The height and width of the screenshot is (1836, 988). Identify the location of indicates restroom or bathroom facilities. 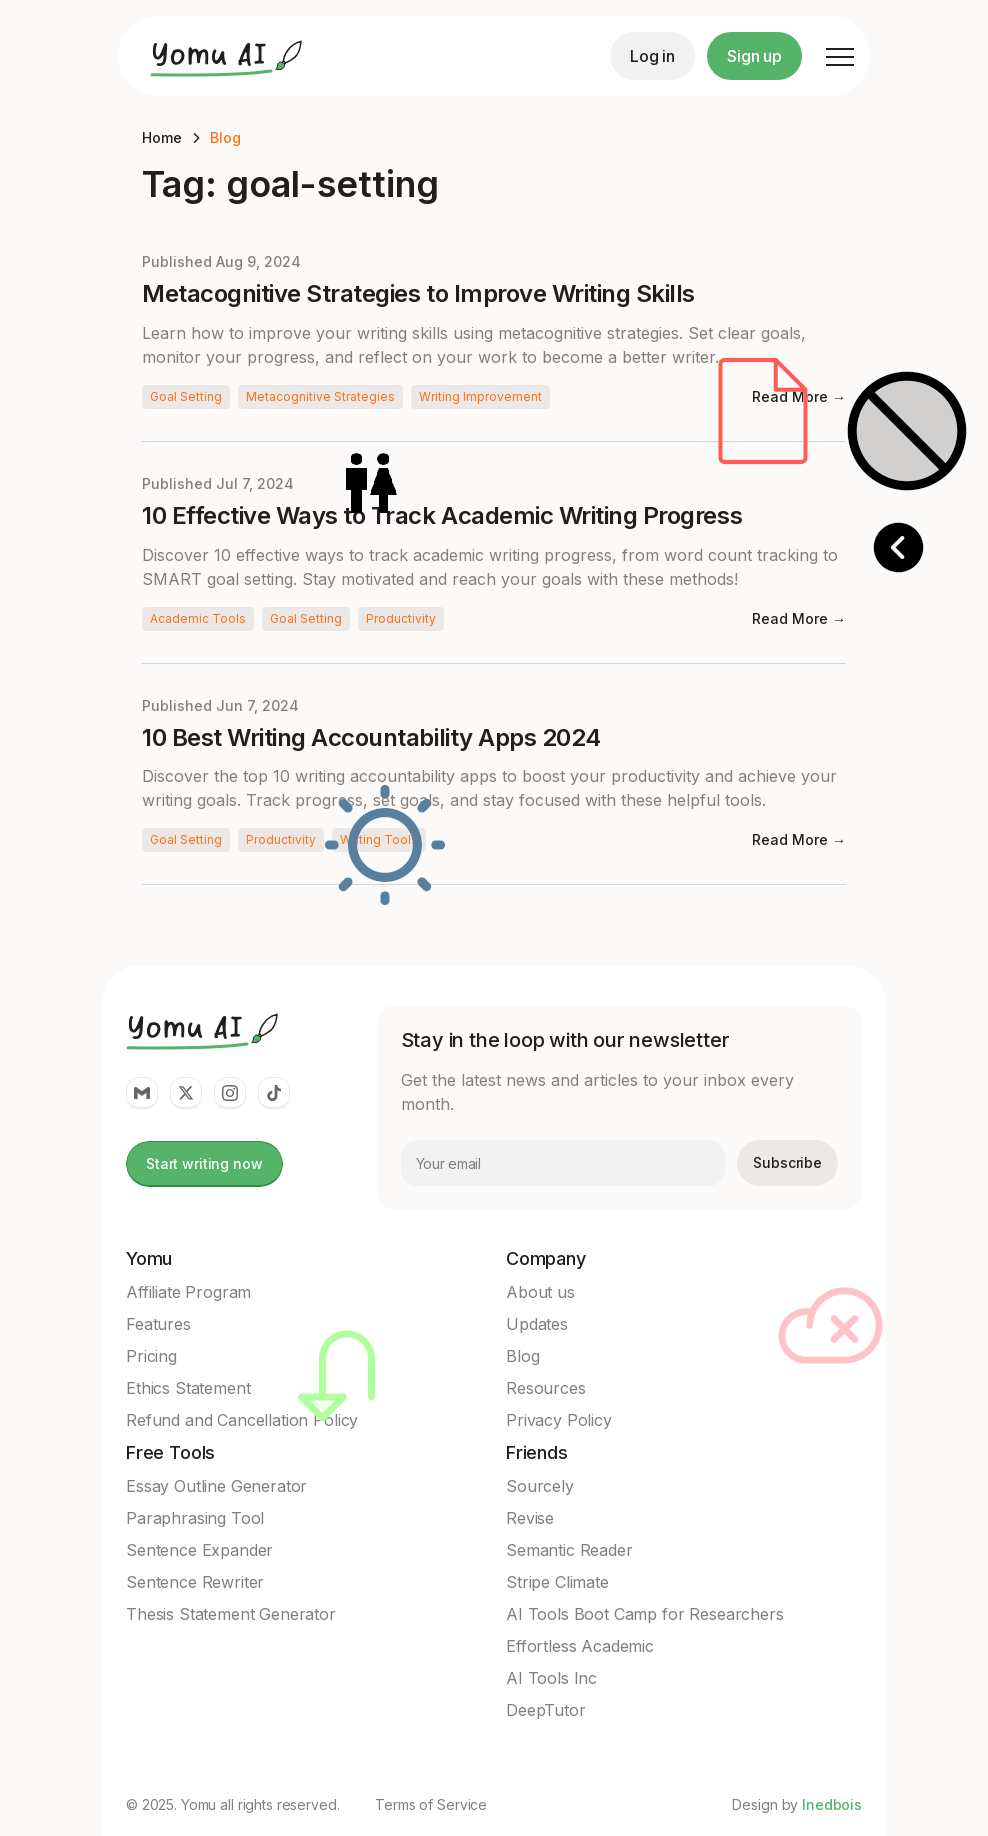
(370, 483).